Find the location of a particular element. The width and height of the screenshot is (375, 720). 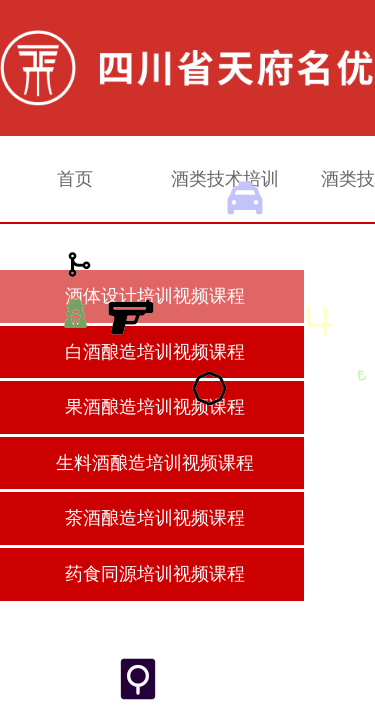

indicates price or payment in turkish lira is located at coordinates (361, 375).